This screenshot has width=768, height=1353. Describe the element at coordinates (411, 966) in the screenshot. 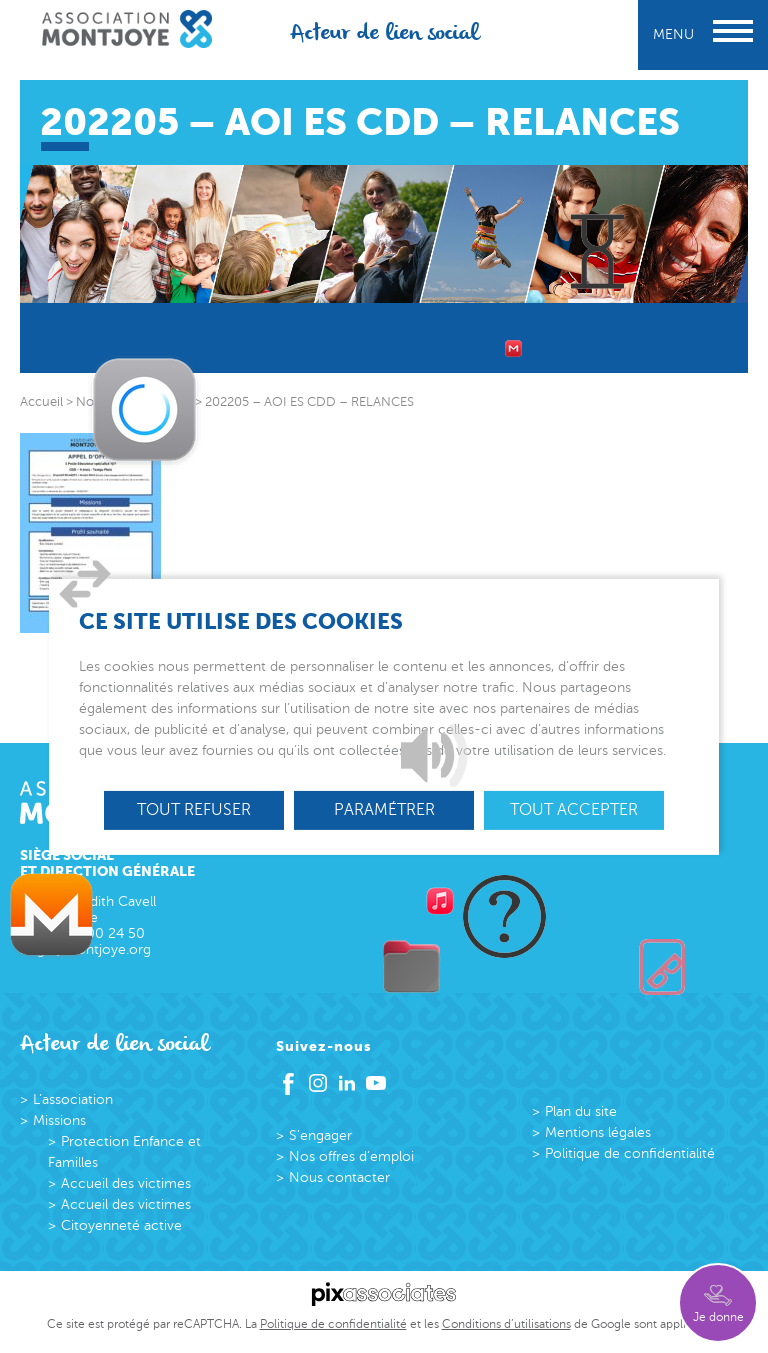

I see `open folder to view contents` at that location.